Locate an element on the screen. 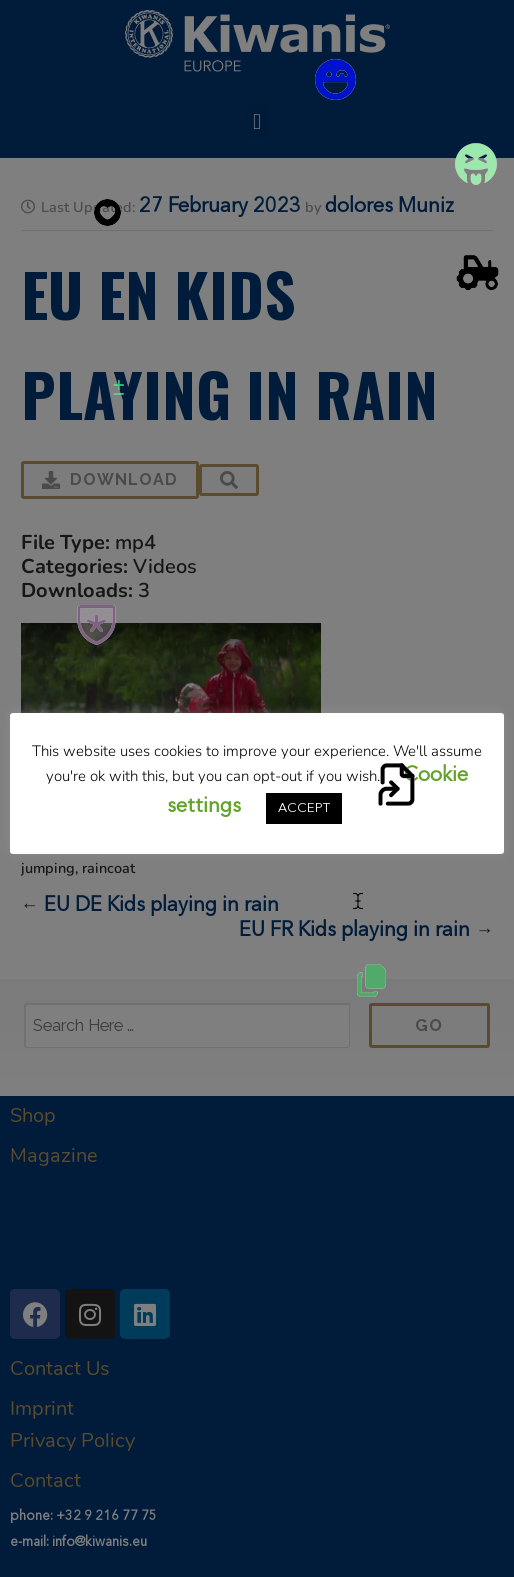 This screenshot has width=514, height=1577. like or favorite an item in your feed is located at coordinates (107, 212).